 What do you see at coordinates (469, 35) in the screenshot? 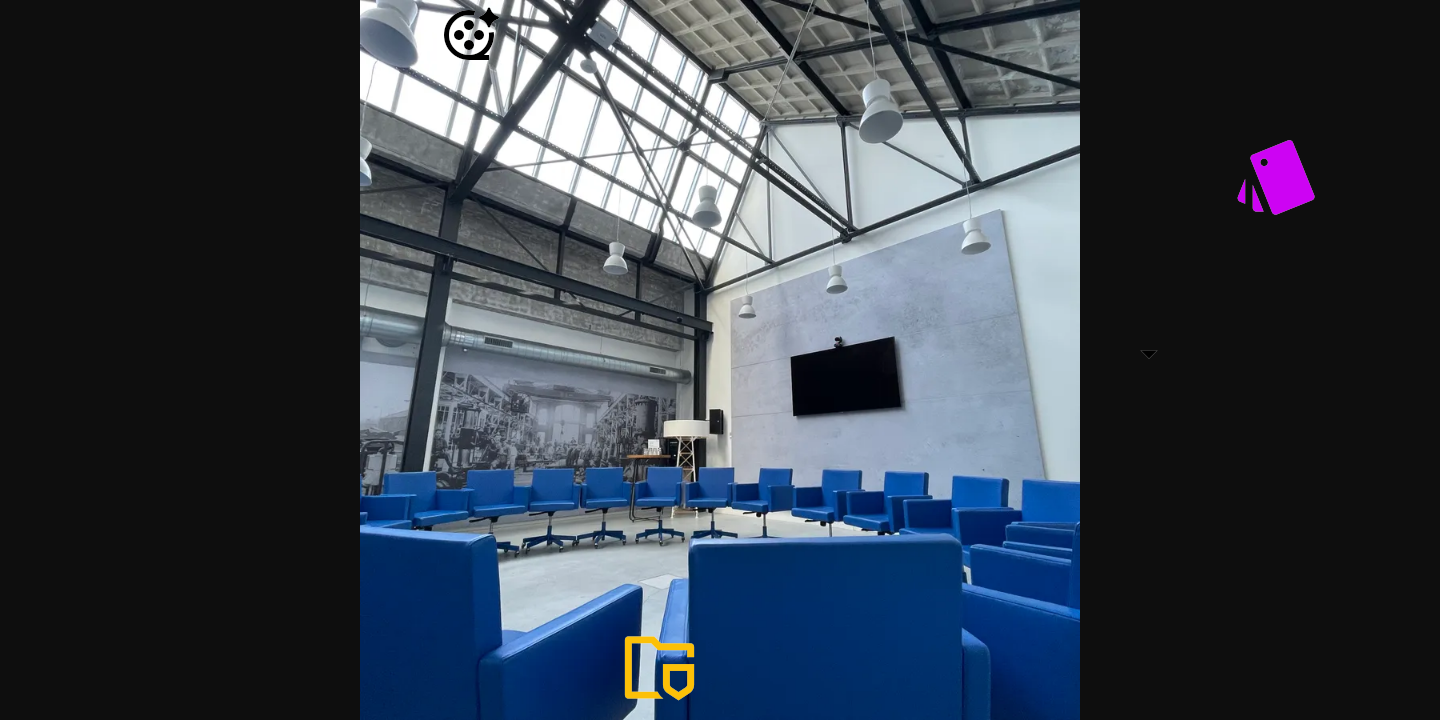
I see `access AI-powered video editing tools` at bounding box center [469, 35].